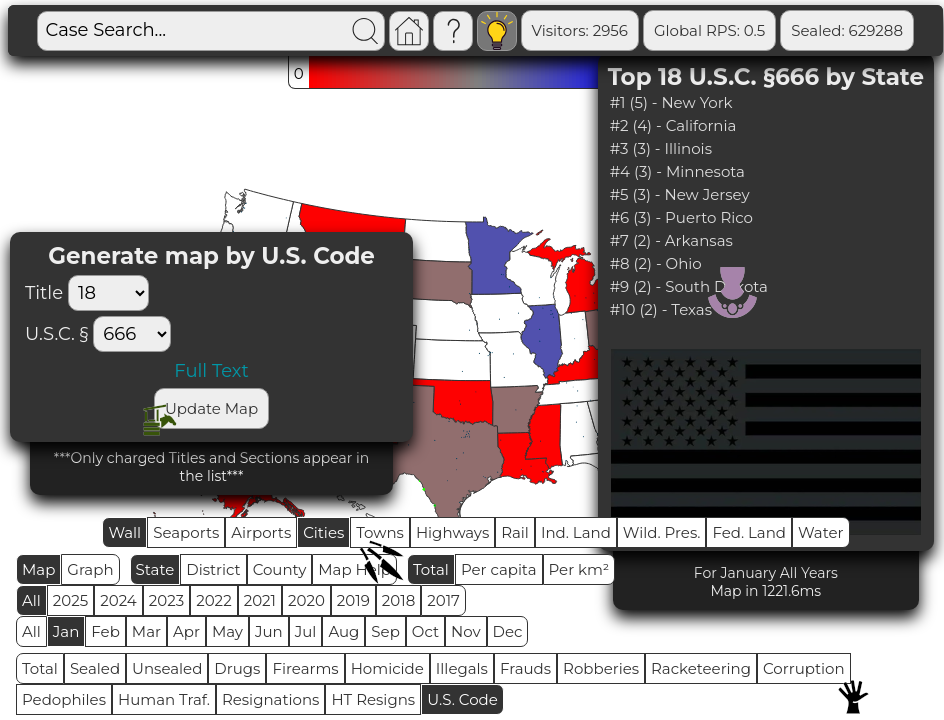 The width and height of the screenshot is (944, 720). I want to click on access the stable or horse shelter, so click(160, 418).